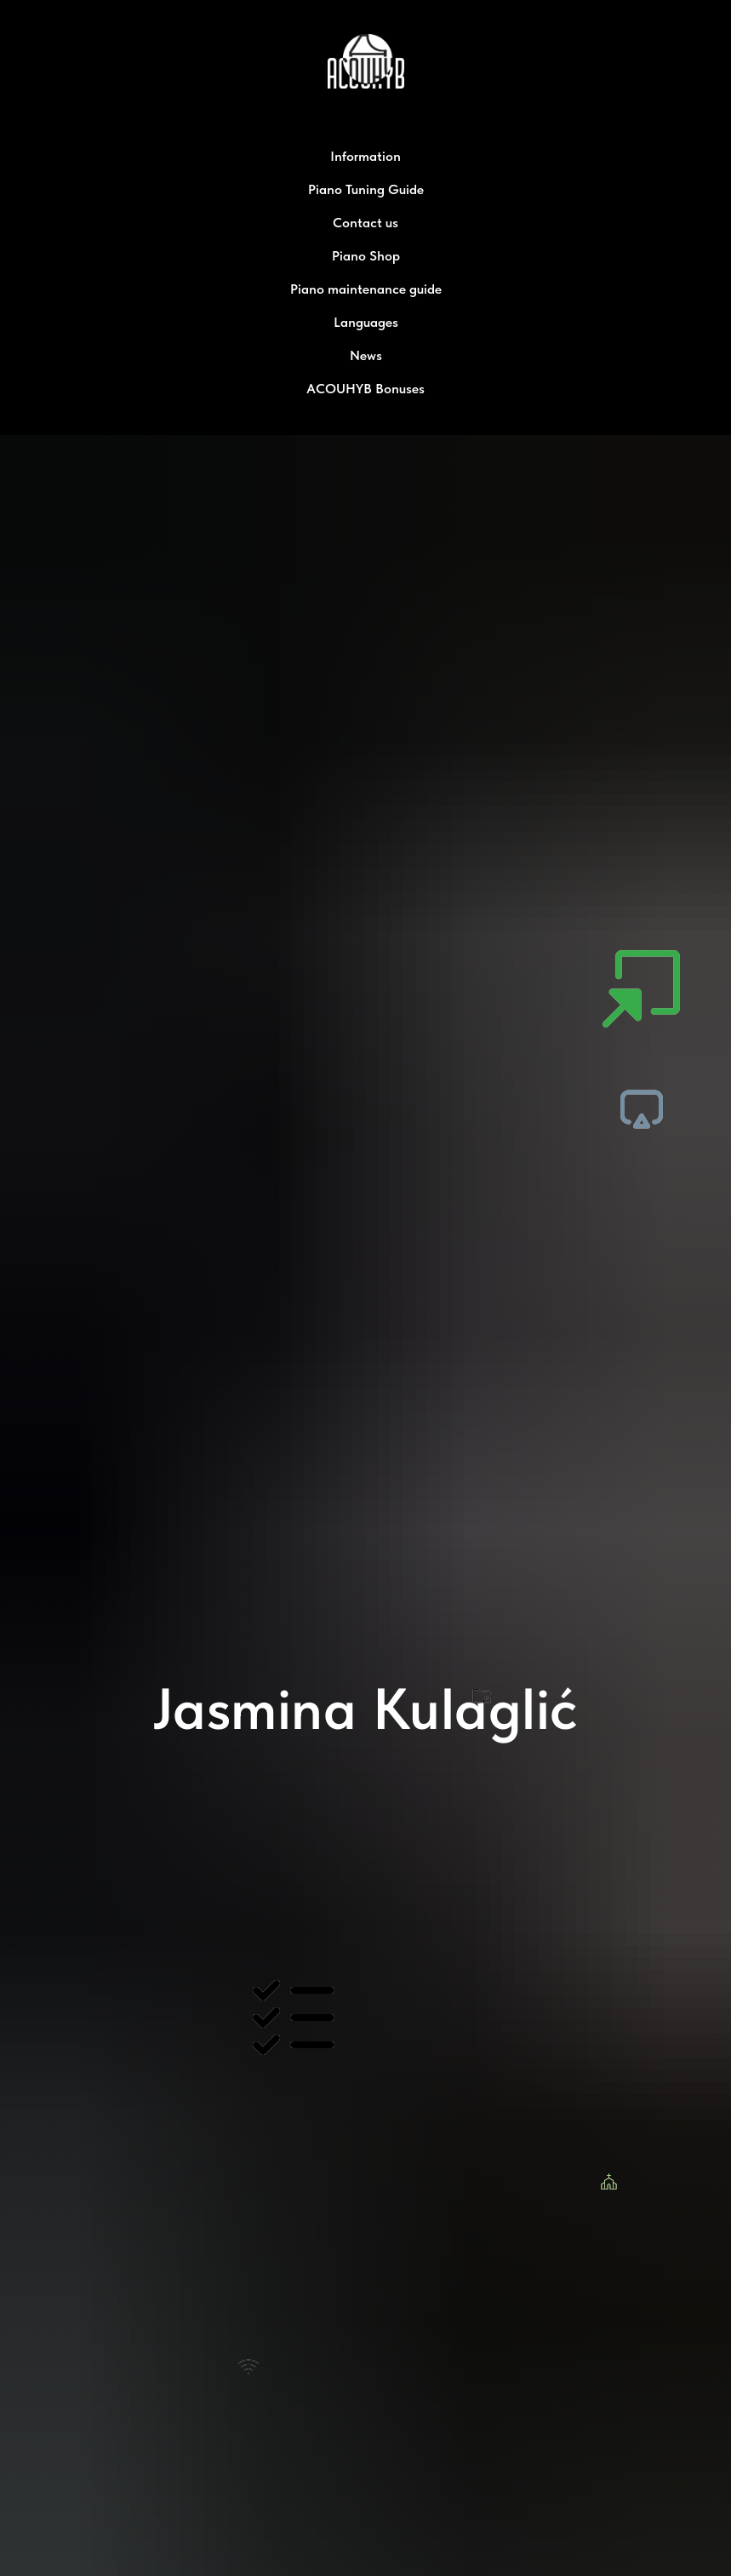 Image resolution: width=731 pixels, height=2576 pixels. Describe the element at coordinates (641, 988) in the screenshot. I see `import or bring content into a container` at that location.